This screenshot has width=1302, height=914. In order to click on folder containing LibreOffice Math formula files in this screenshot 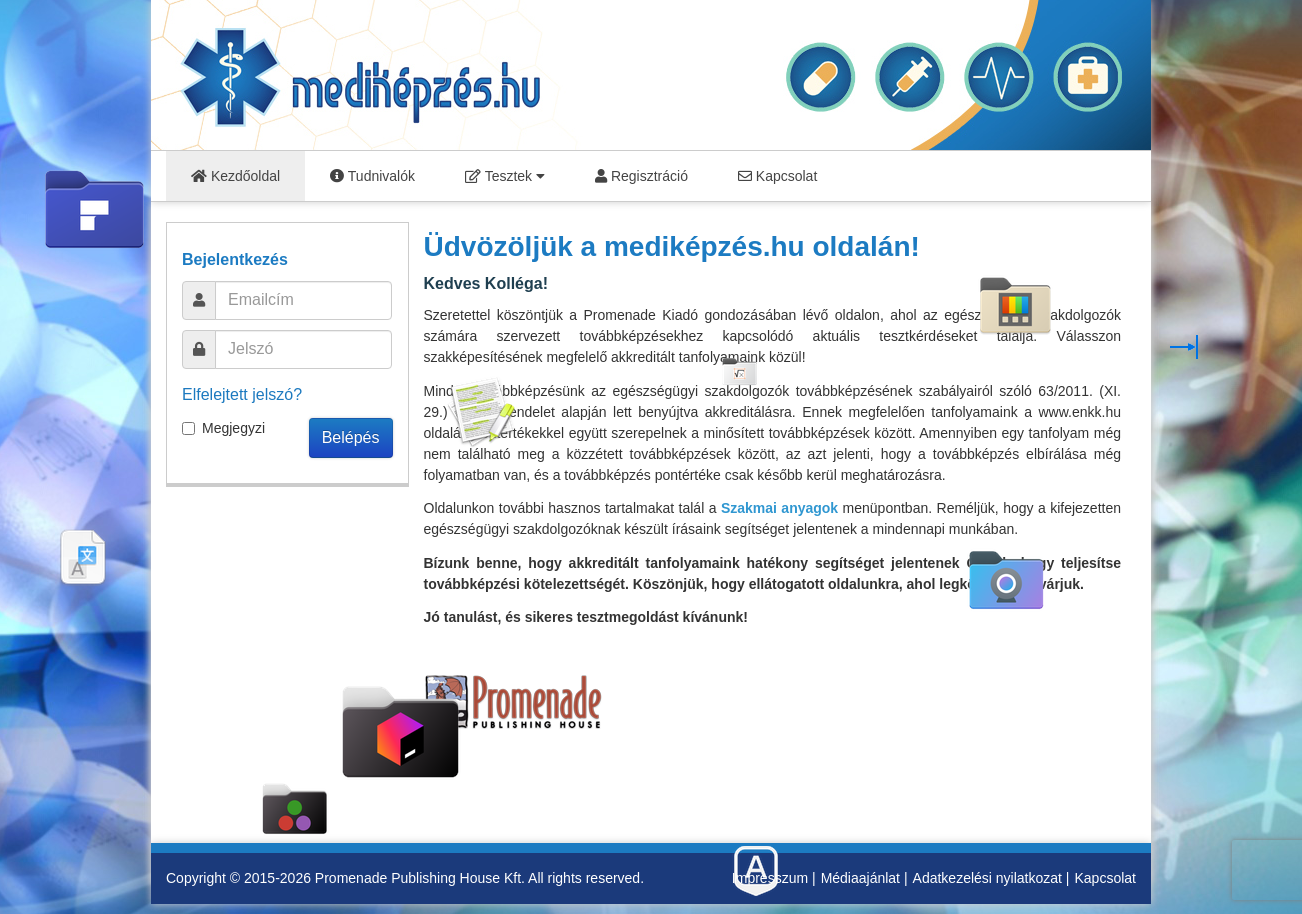, I will do `click(739, 372)`.